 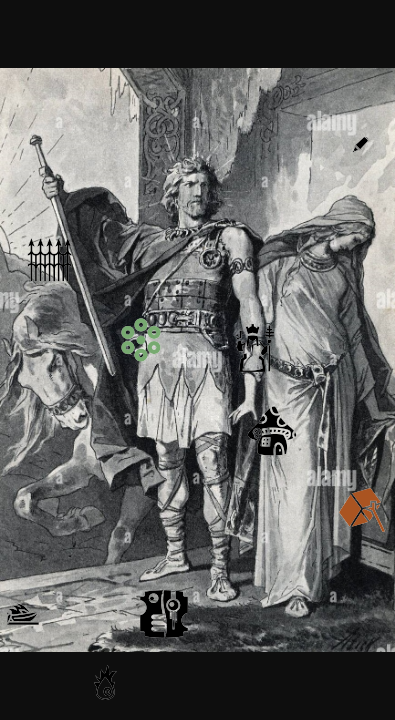 What do you see at coordinates (255, 348) in the screenshot?
I see `view the hierophant tarot card` at bounding box center [255, 348].